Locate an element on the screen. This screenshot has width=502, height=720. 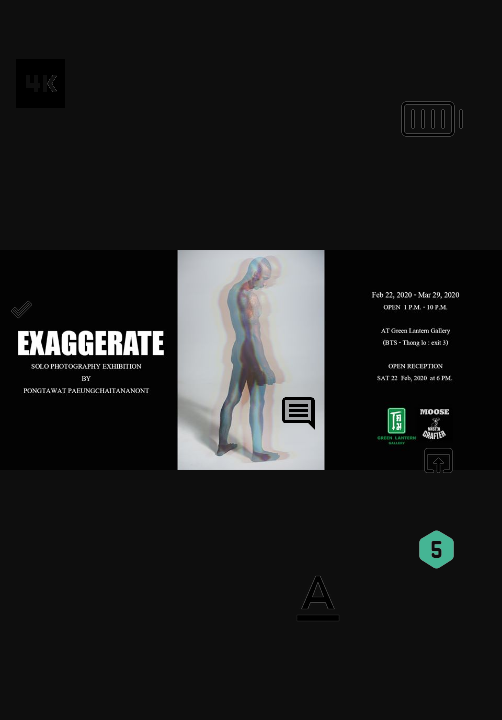
task completed successfully is located at coordinates (21, 309).